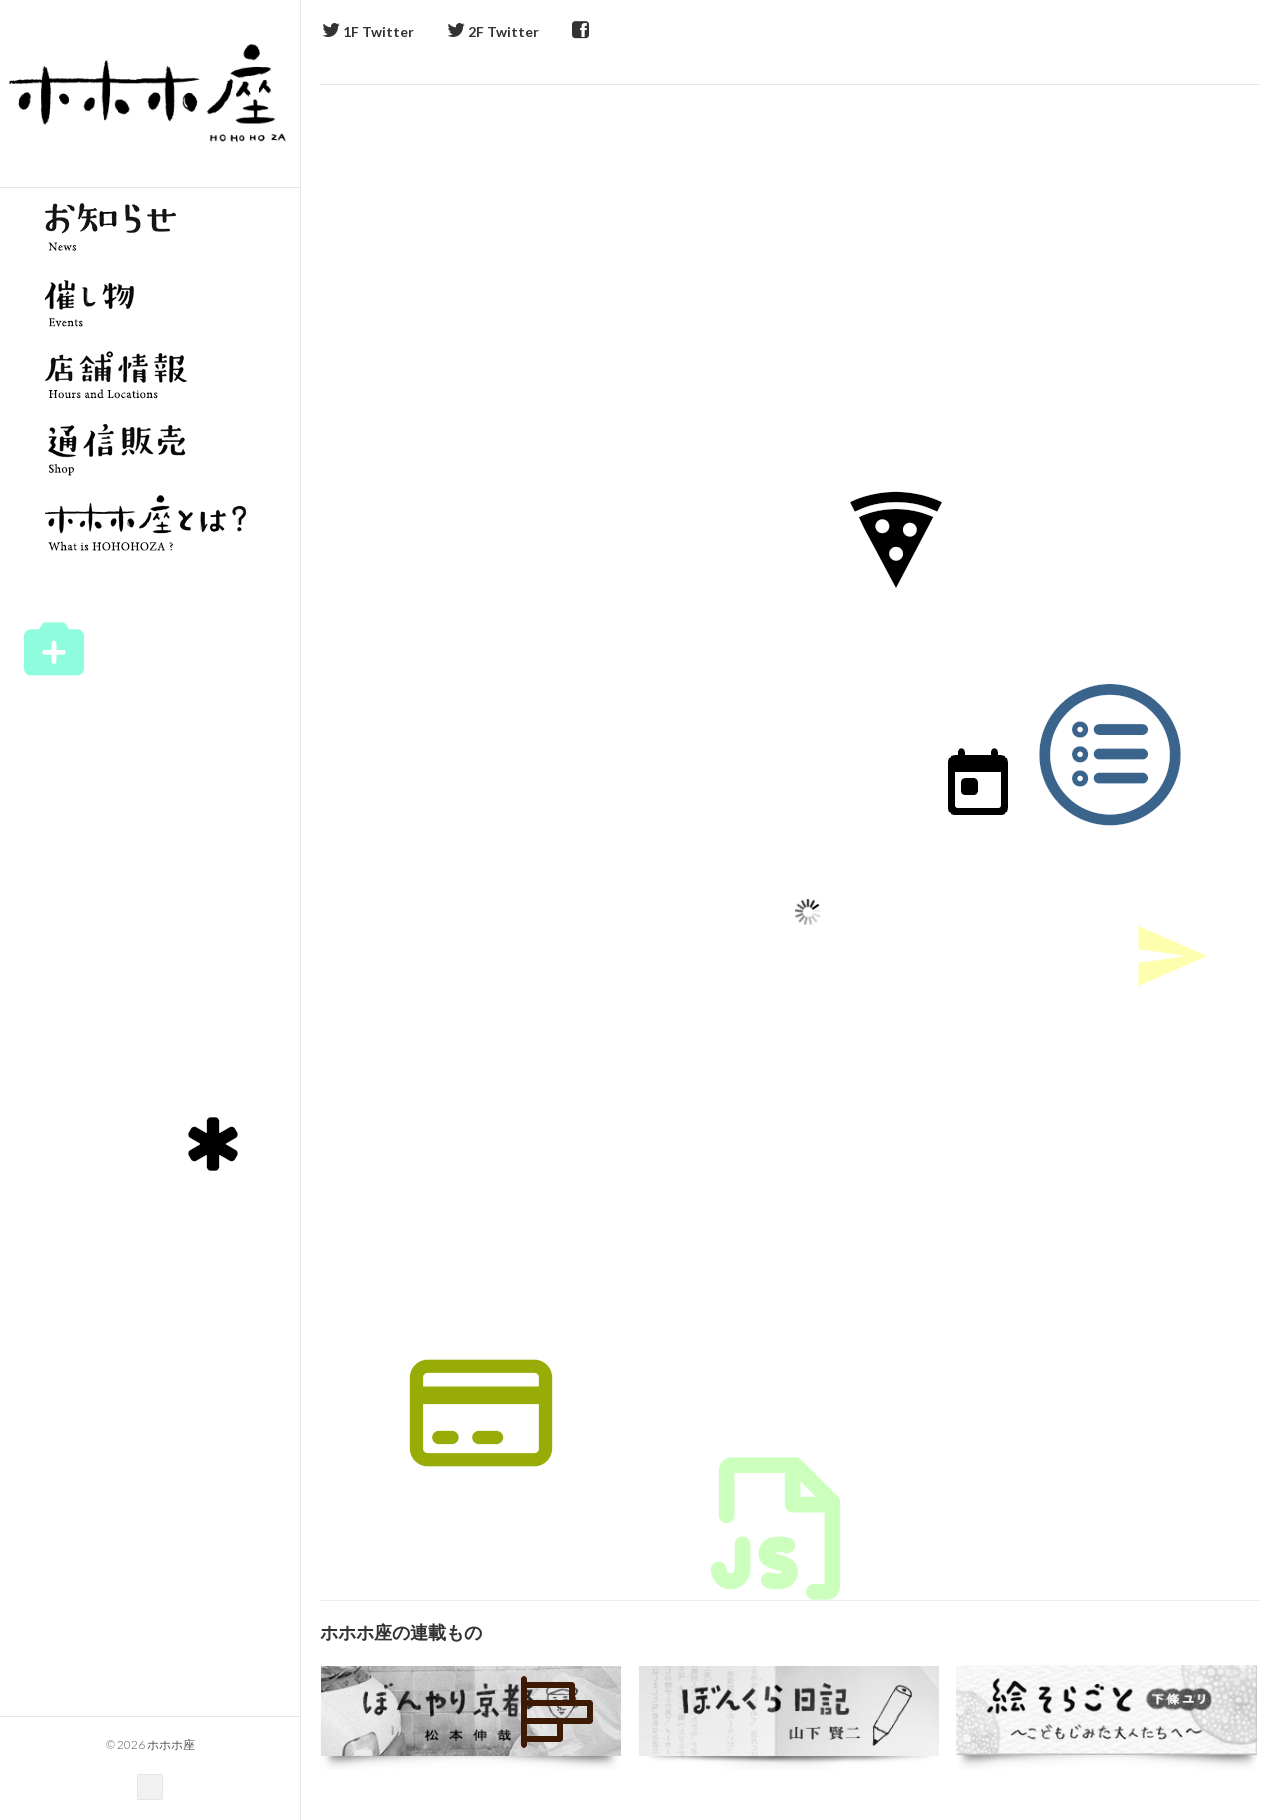  Describe the element at coordinates (213, 1144) in the screenshot. I see `access medical or health-related features` at that location.